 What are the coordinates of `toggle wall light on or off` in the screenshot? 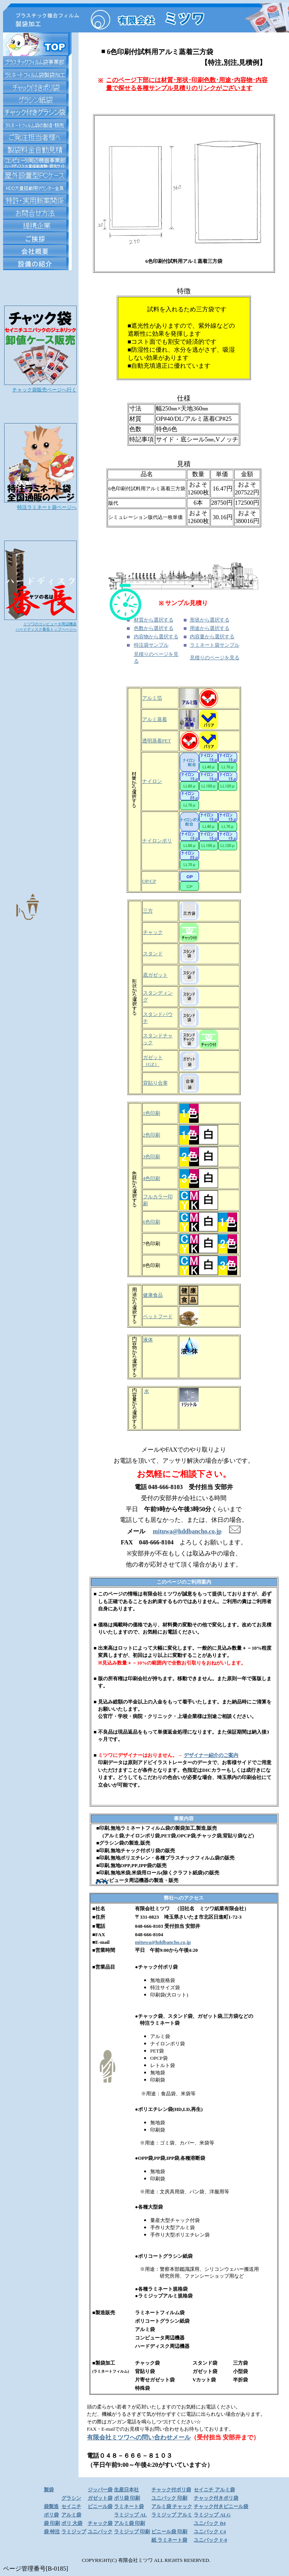 It's located at (30, 906).